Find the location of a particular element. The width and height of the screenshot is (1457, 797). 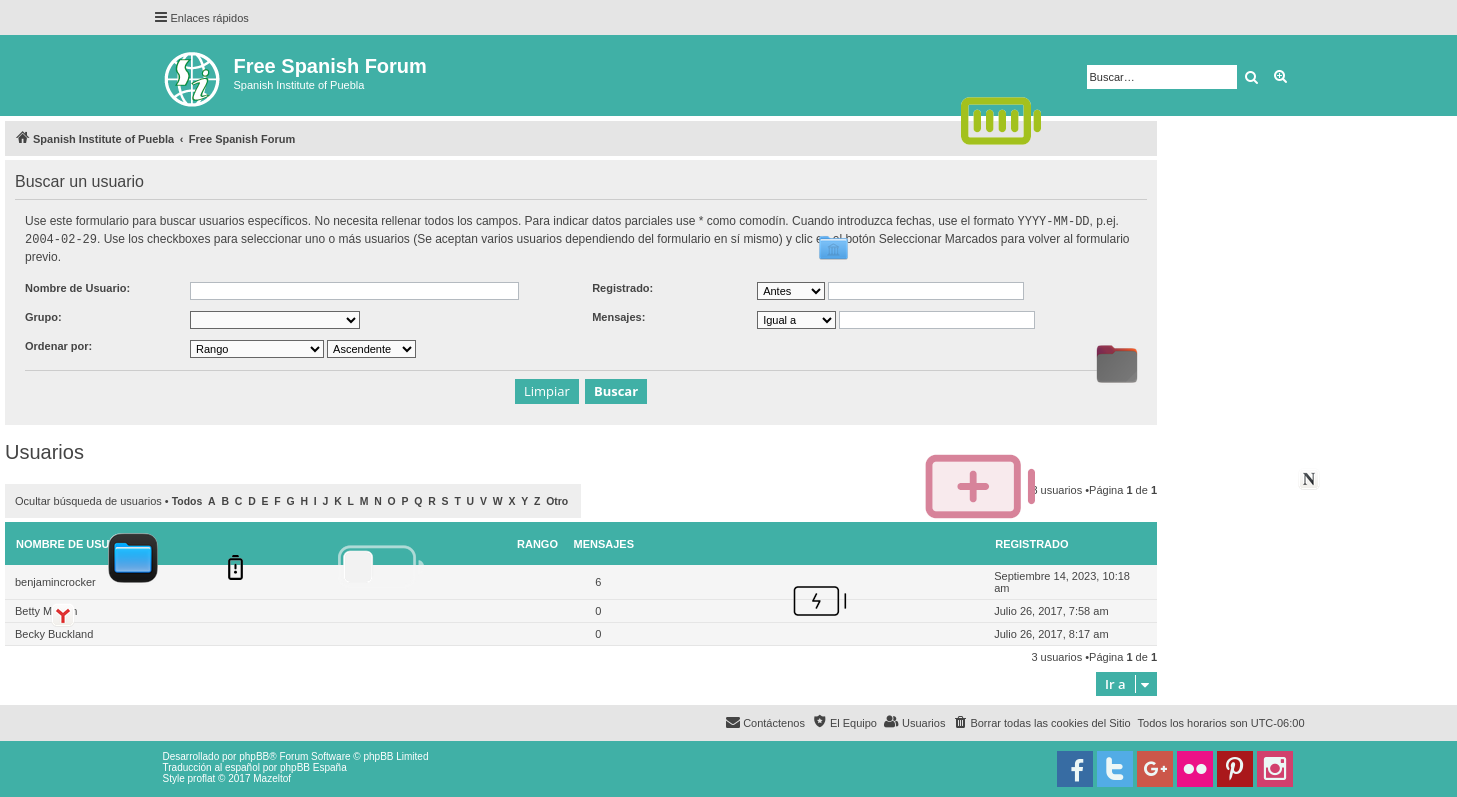

open notion app is located at coordinates (1309, 479).